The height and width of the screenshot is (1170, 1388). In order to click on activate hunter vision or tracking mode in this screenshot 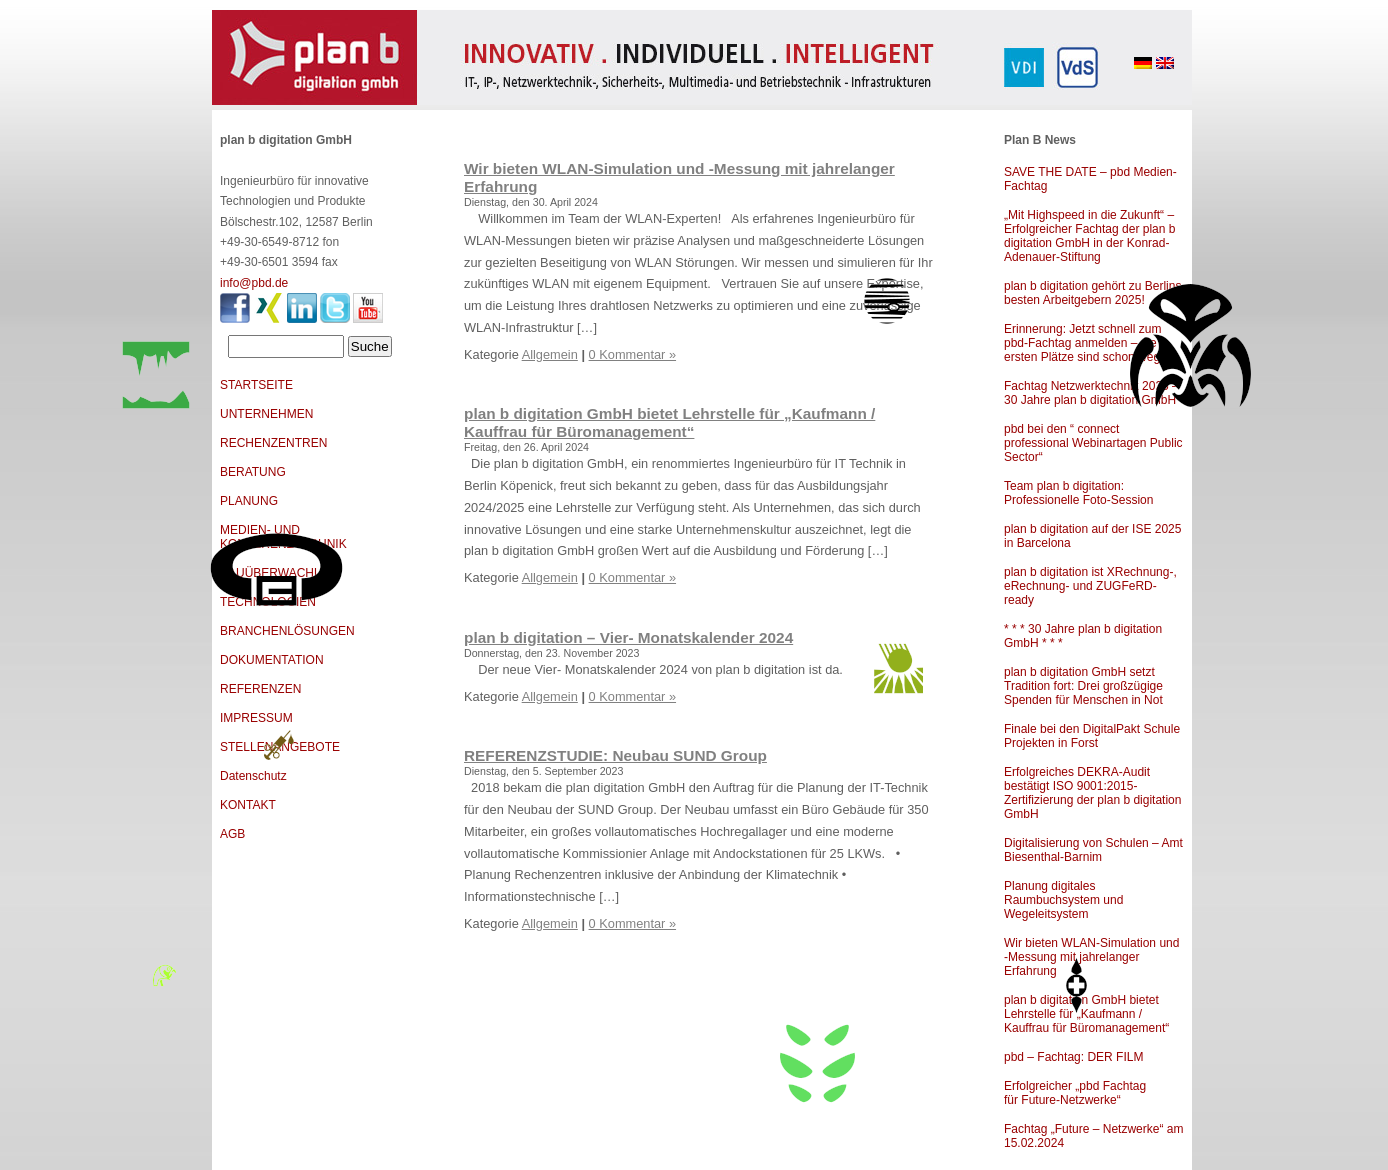, I will do `click(817, 1063)`.